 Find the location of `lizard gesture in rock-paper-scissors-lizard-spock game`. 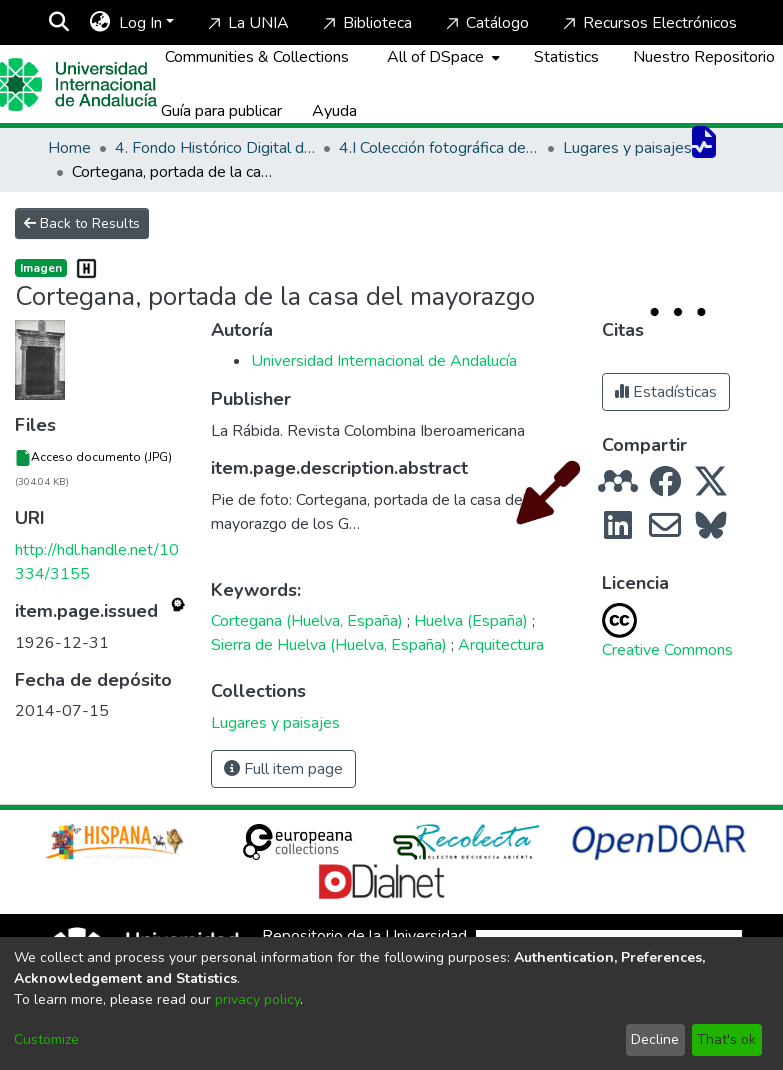

lizard gesture in rock-paper-scissors-lizard-spock game is located at coordinates (409, 847).